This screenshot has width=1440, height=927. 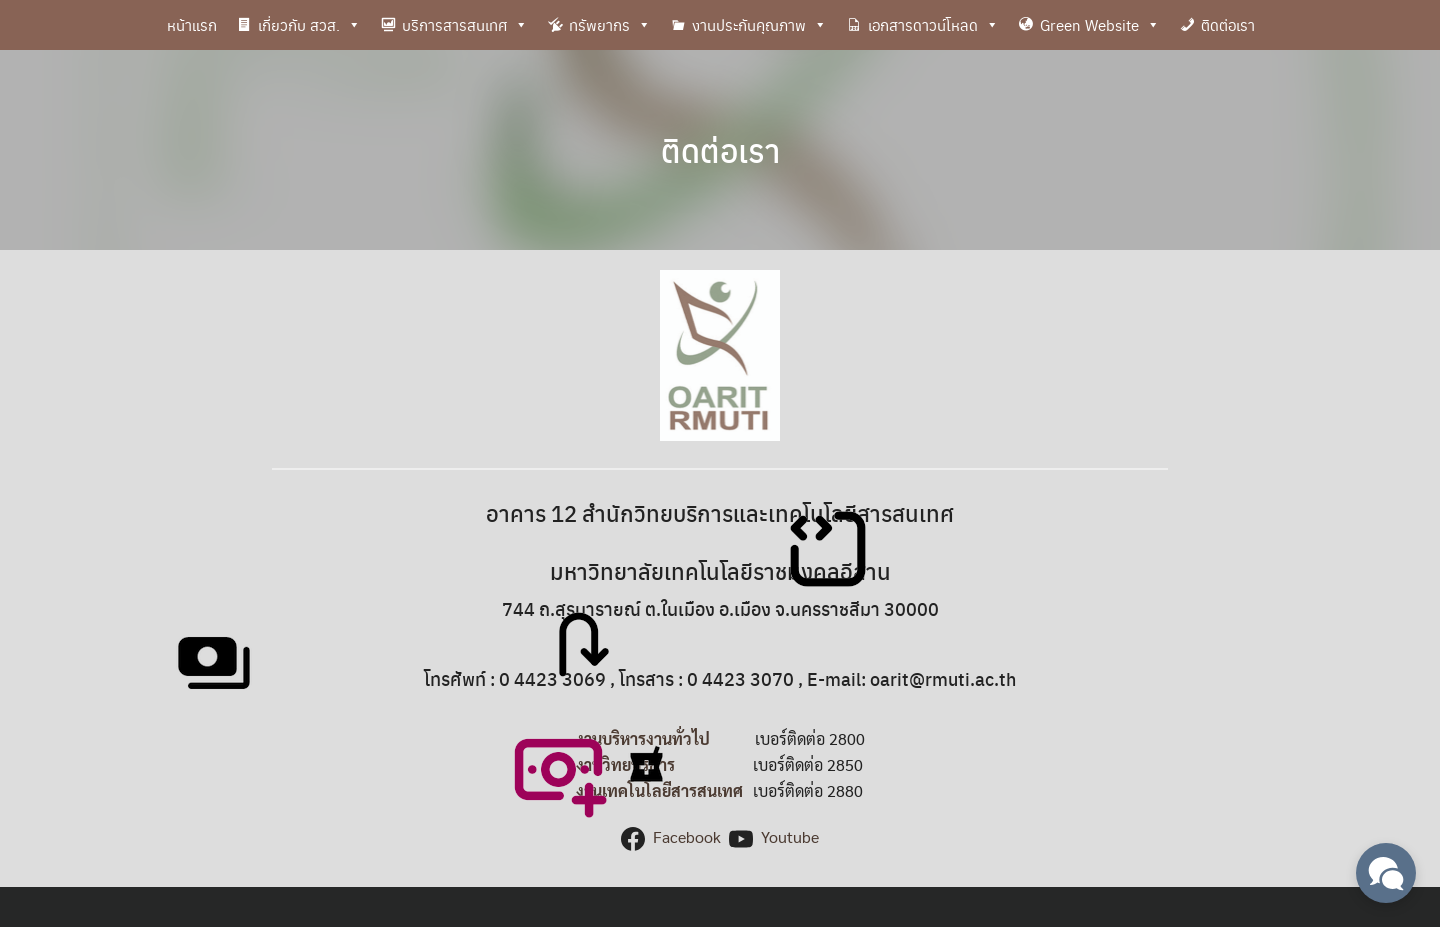 I want to click on add funds to your account, so click(x=558, y=769).